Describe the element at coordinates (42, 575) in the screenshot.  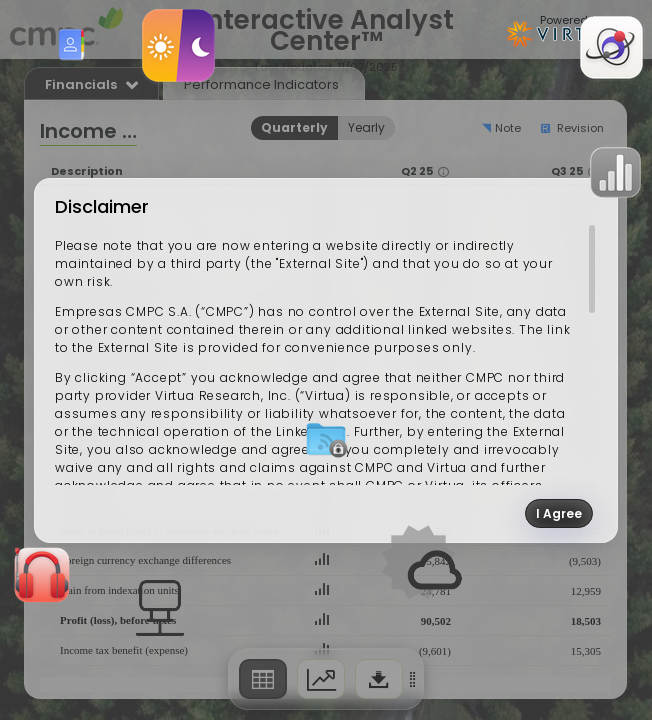
I see `open audio sharing app` at that location.